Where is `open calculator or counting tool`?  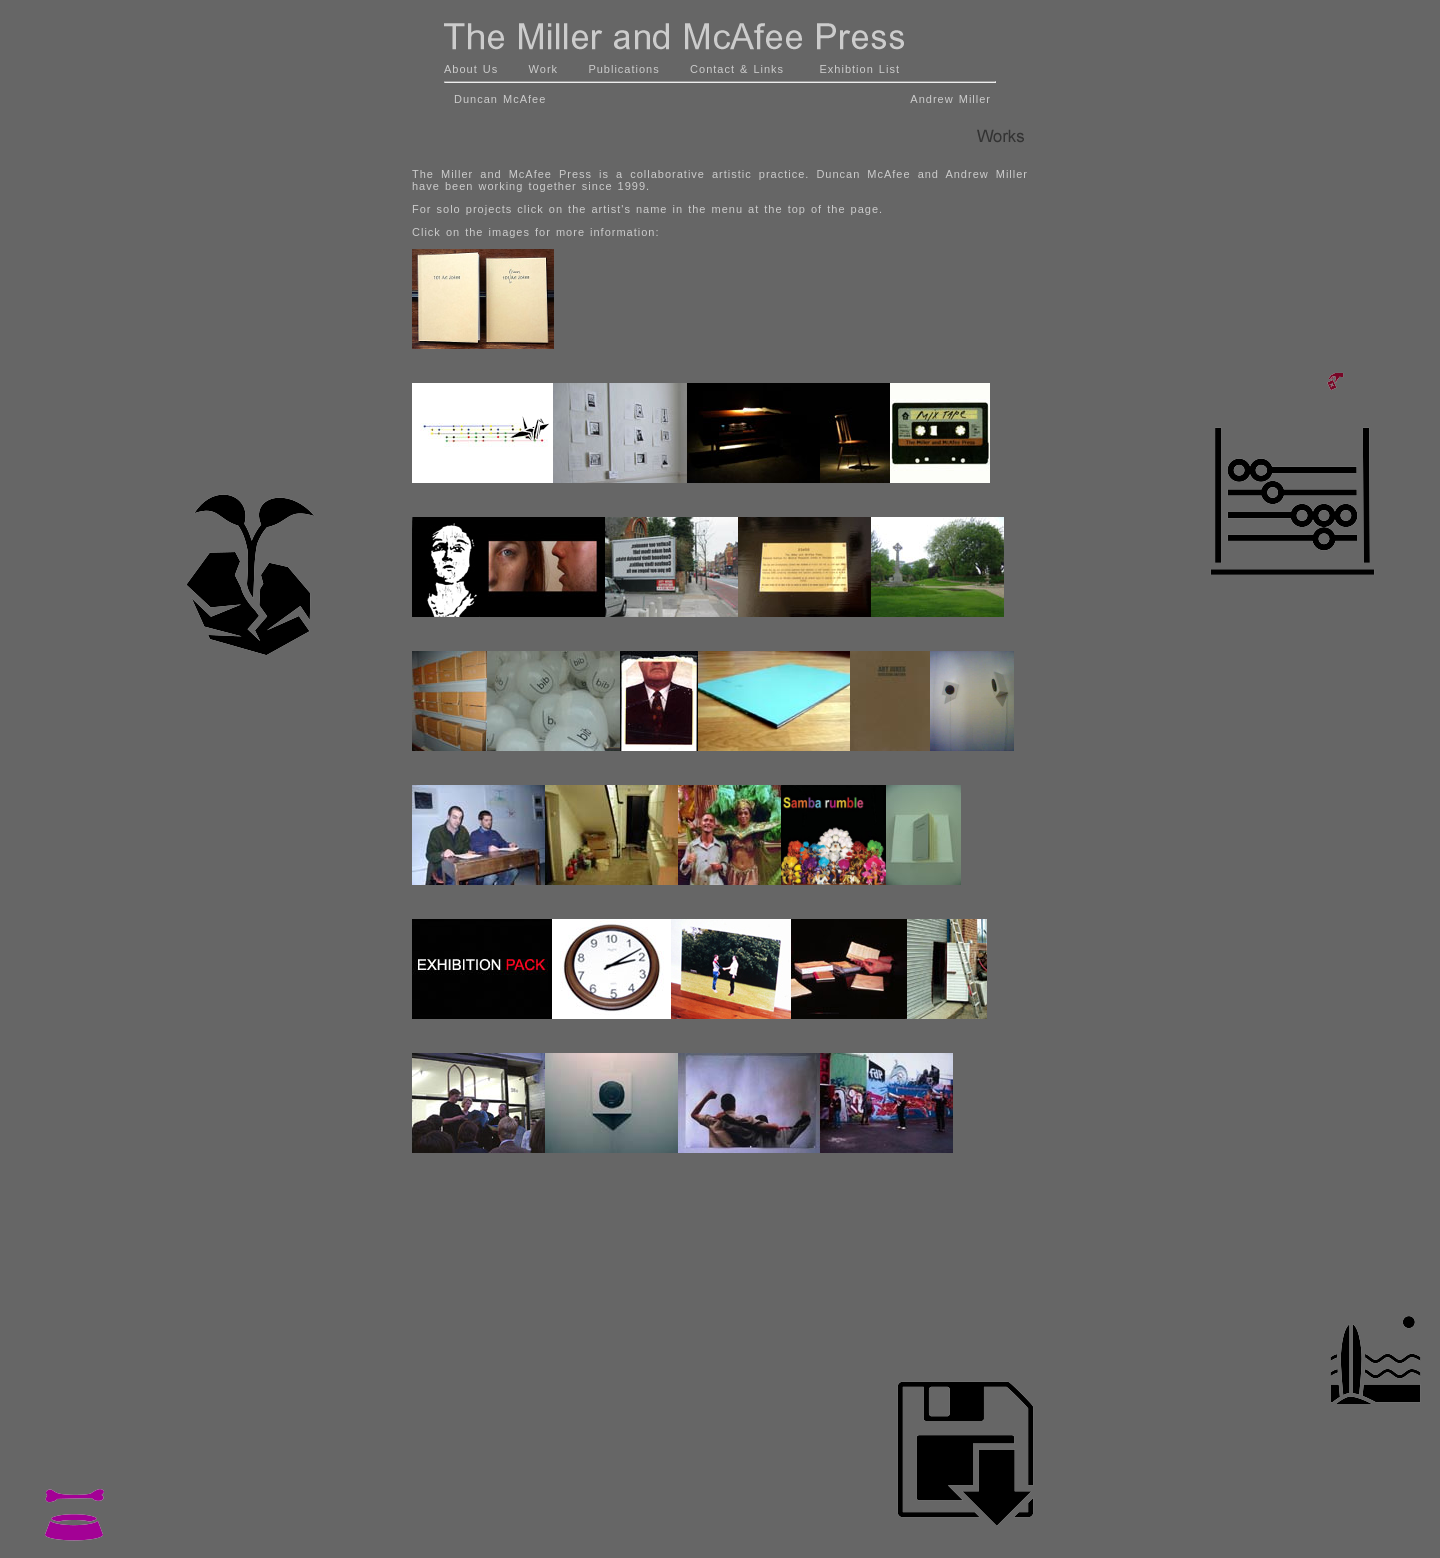 open calculator or counting tool is located at coordinates (1292, 492).